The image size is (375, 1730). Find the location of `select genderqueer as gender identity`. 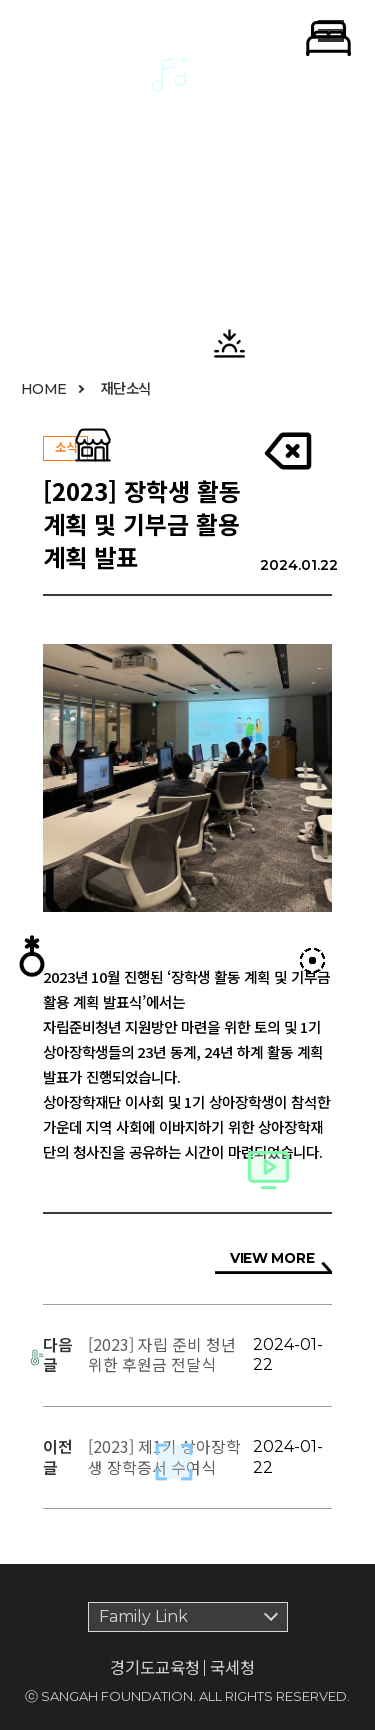

select genderqueer as gender identity is located at coordinates (32, 956).